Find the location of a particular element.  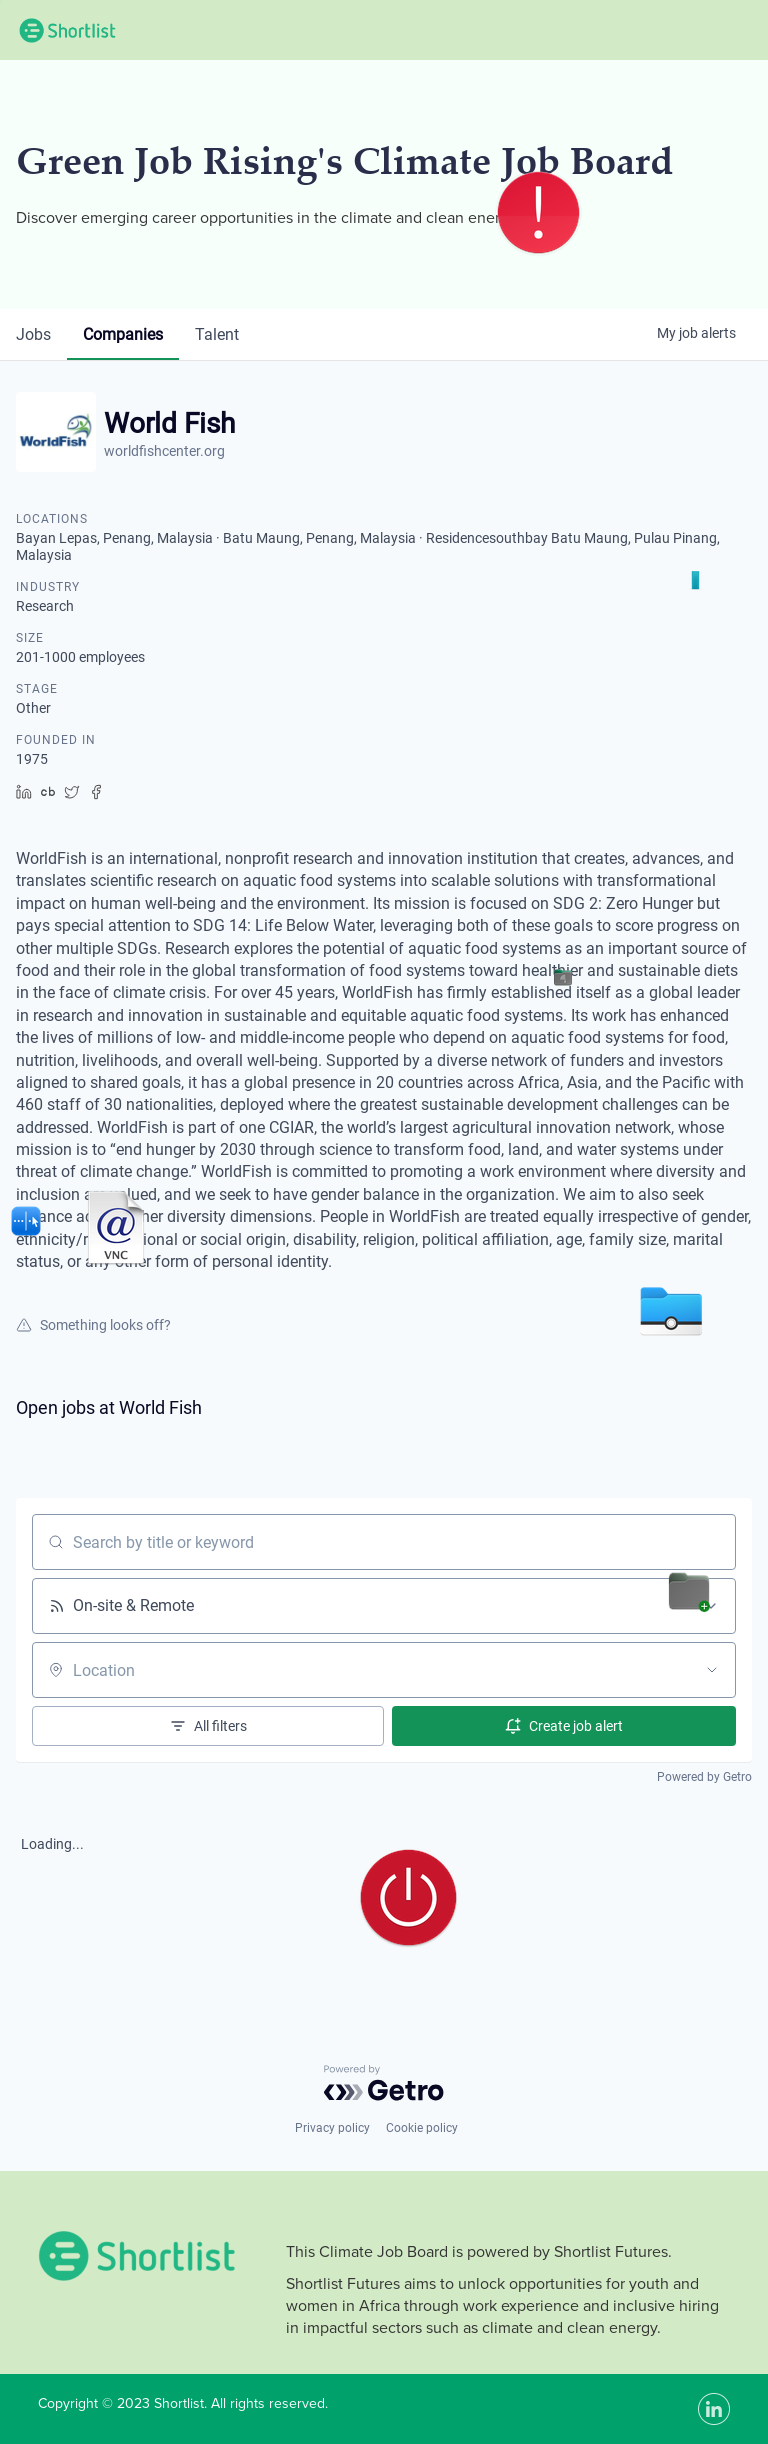

create a new folder is located at coordinates (689, 1591).